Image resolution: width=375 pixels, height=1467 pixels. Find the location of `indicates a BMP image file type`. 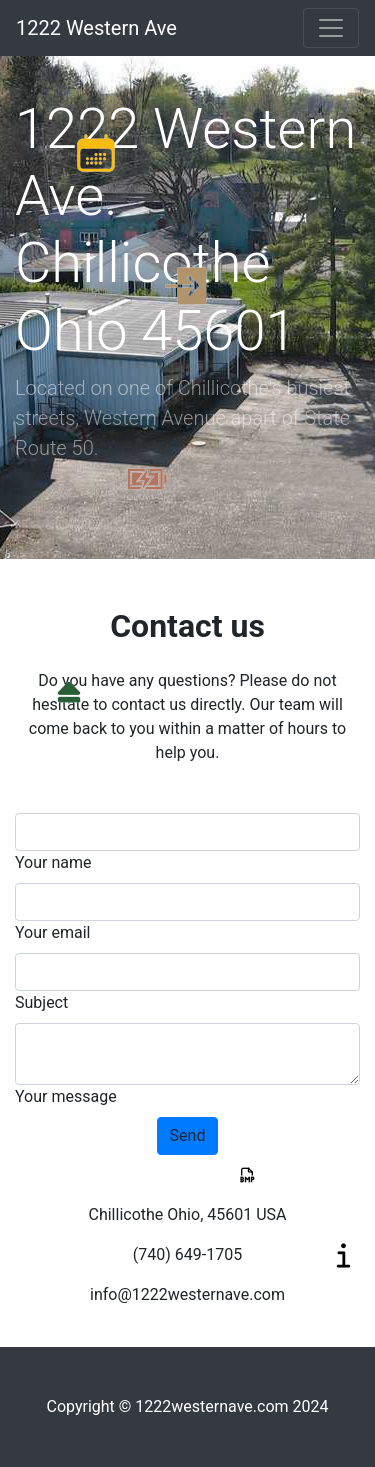

indicates a BMP image file type is located at coordinates (247, 1175).